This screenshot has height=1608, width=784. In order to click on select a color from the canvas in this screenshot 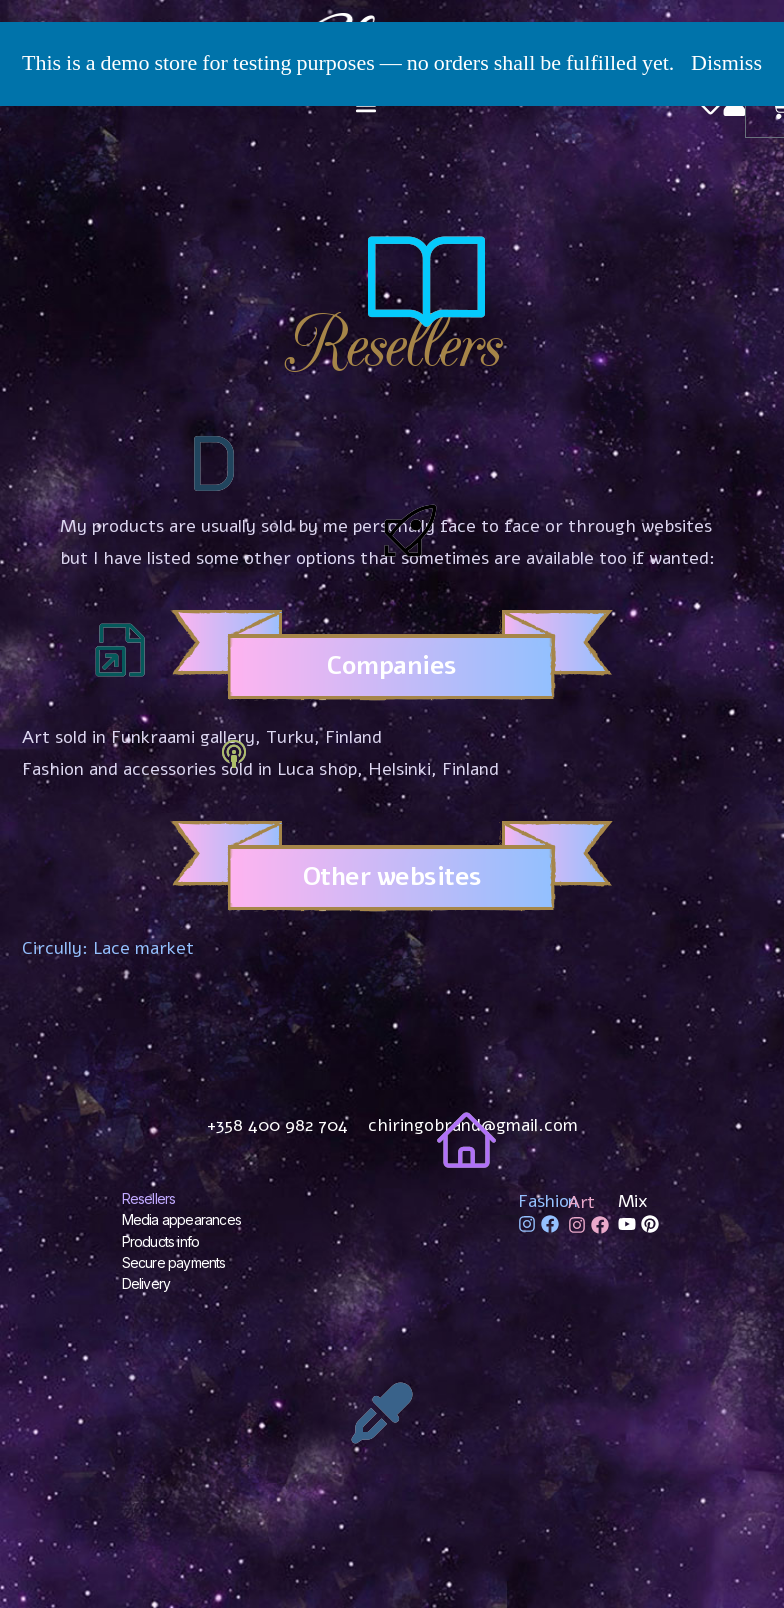, I will do `click(382, 1413)`.